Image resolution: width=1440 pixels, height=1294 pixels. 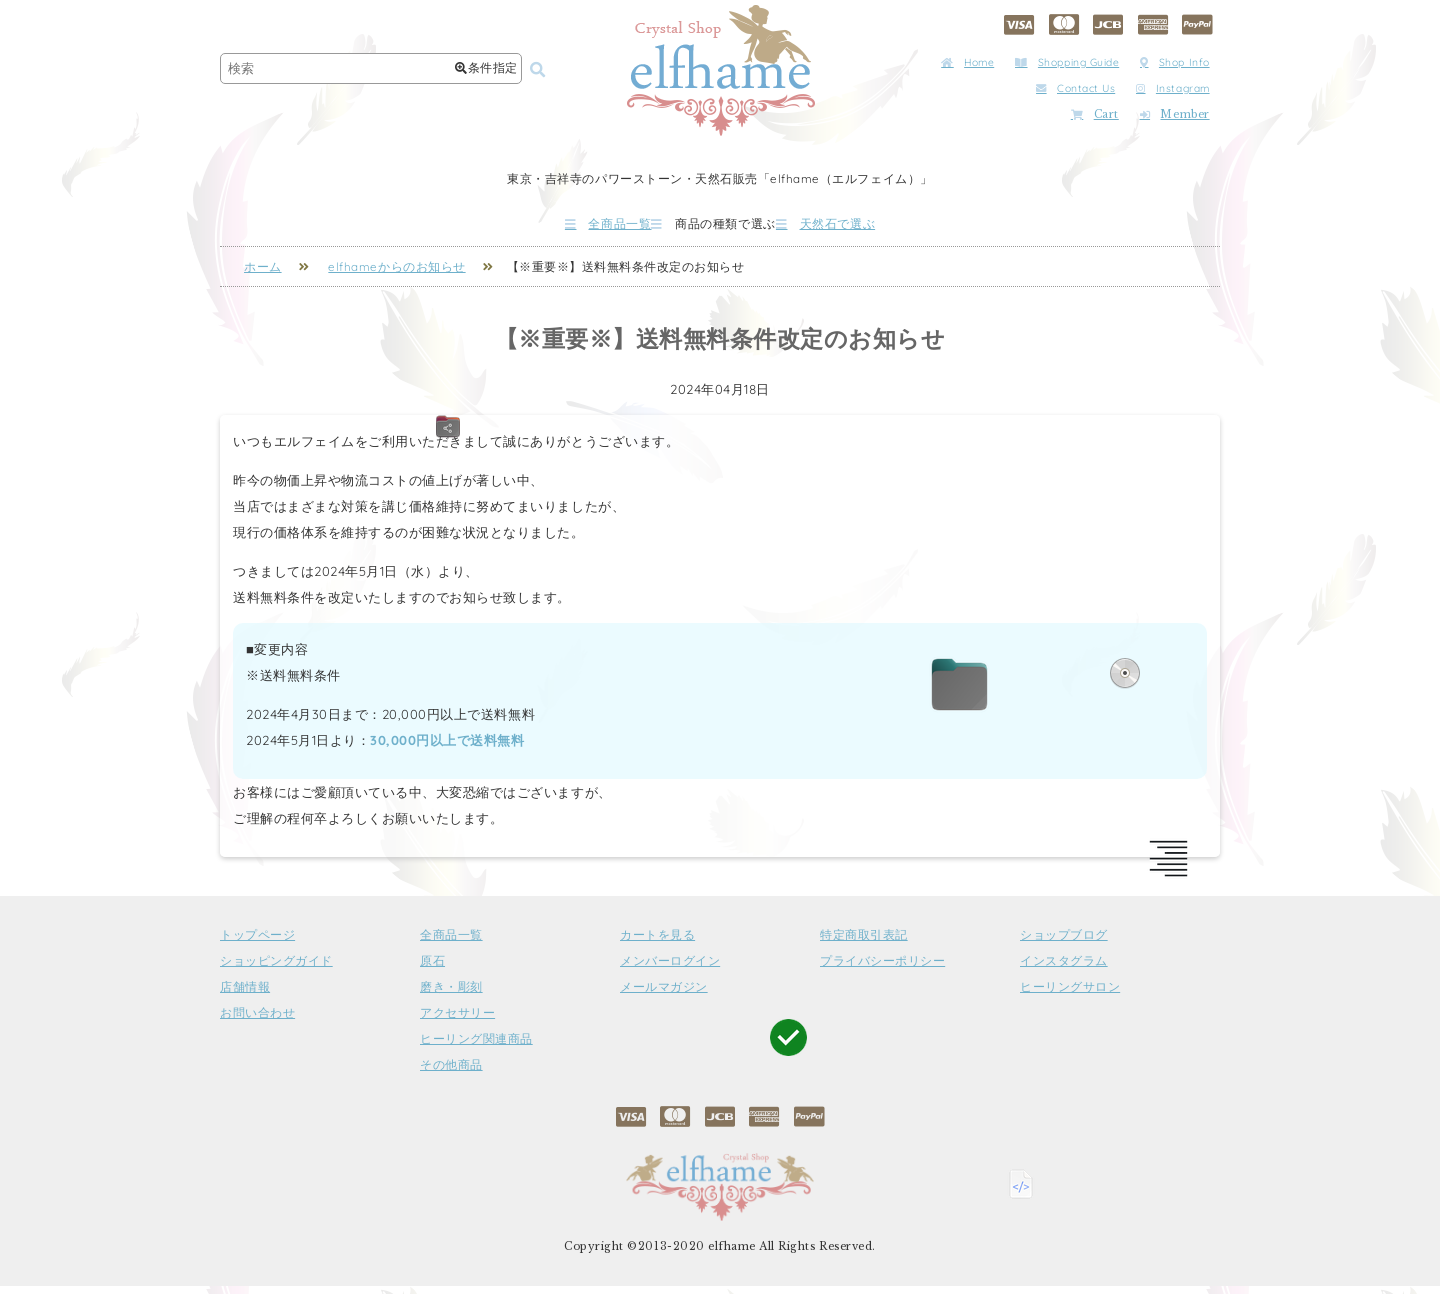 What do you see at coordinates (788, 1037) in the screenshot?
I see `confirm or approve an action` at bounding box center [788, 1037].